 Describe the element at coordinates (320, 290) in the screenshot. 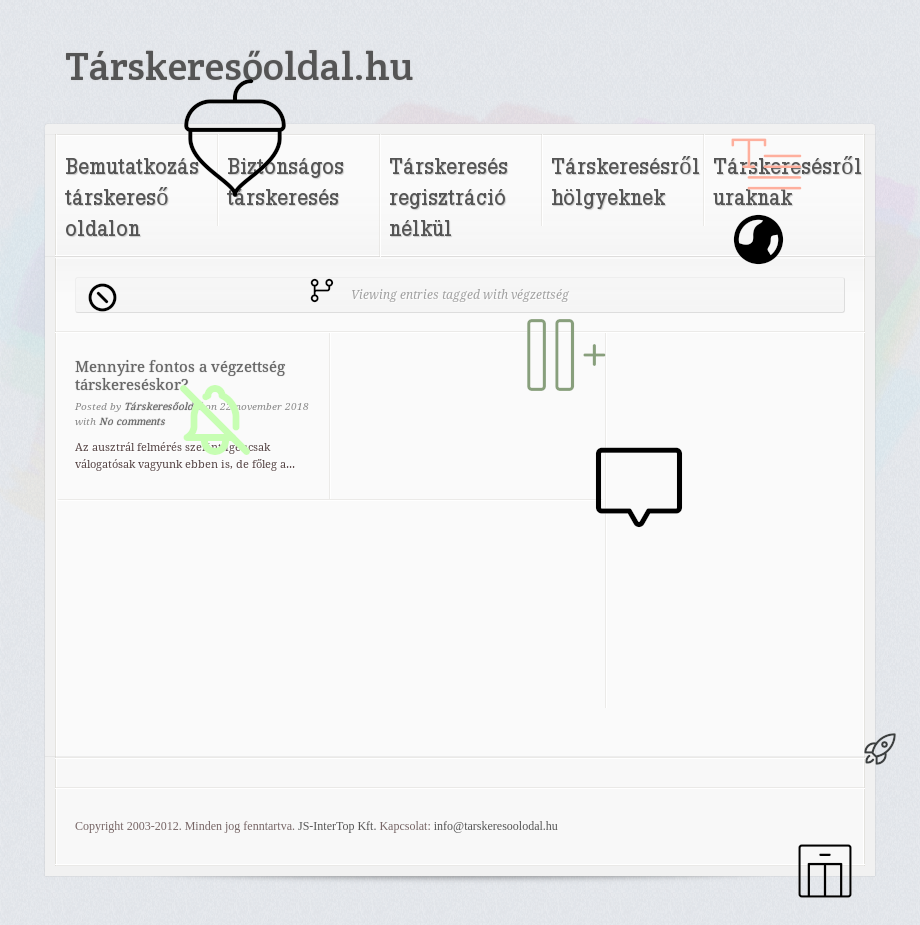

I see `view repository branches` at that location.